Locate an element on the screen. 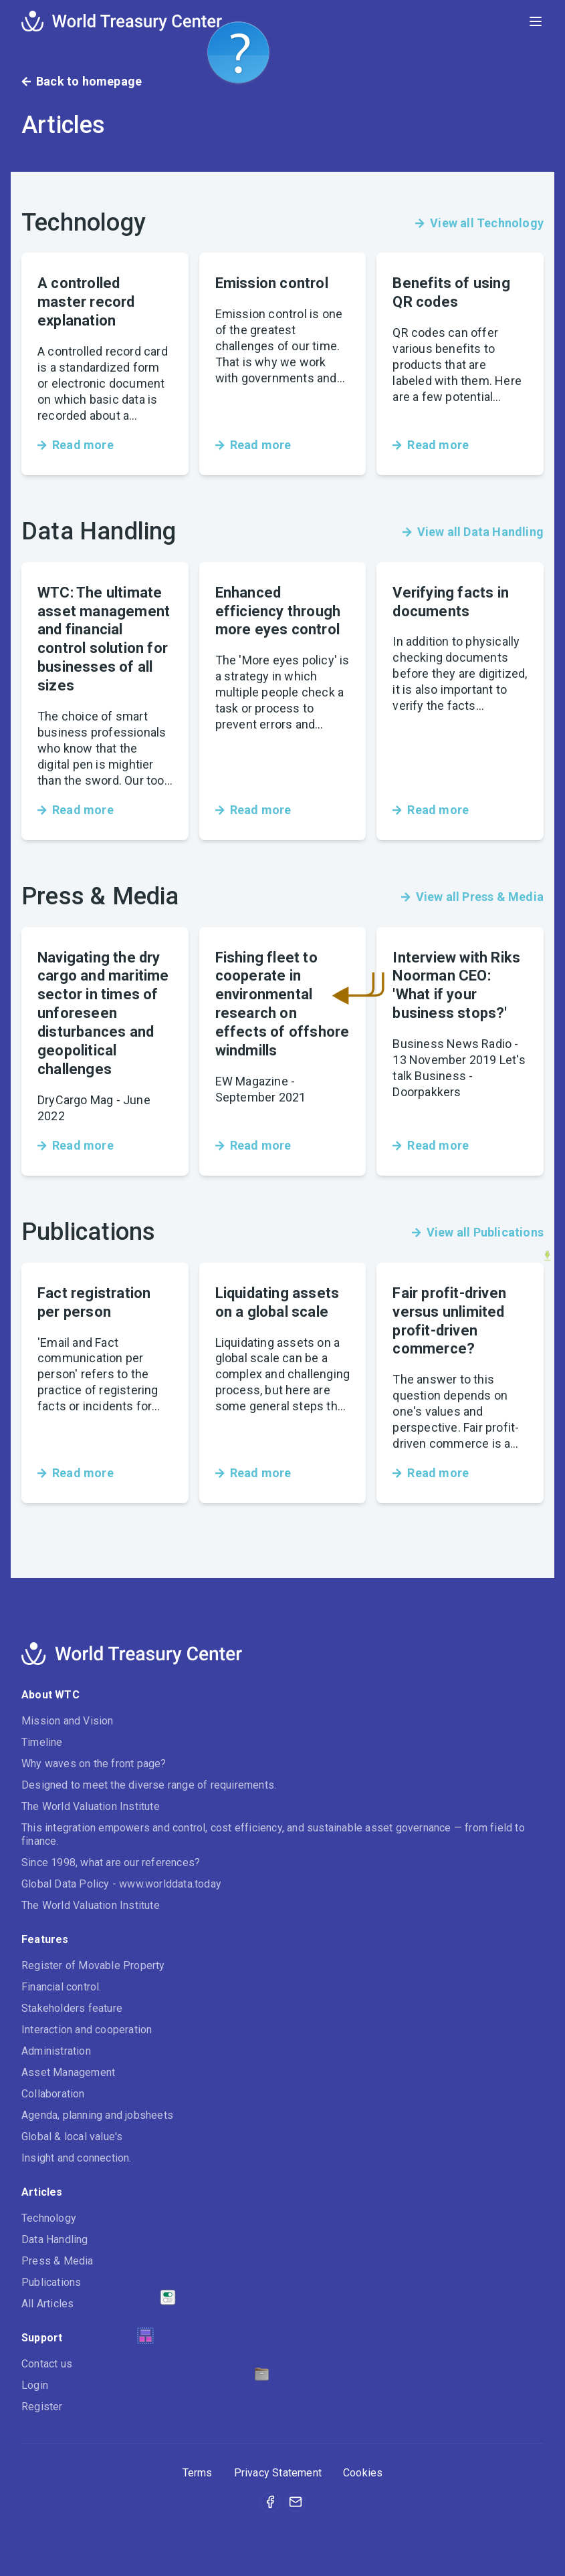 The width and height of the screenshot is (565, 2576). open gnome tweaks to customize desktop settings is located at coordinates (168, 2297).